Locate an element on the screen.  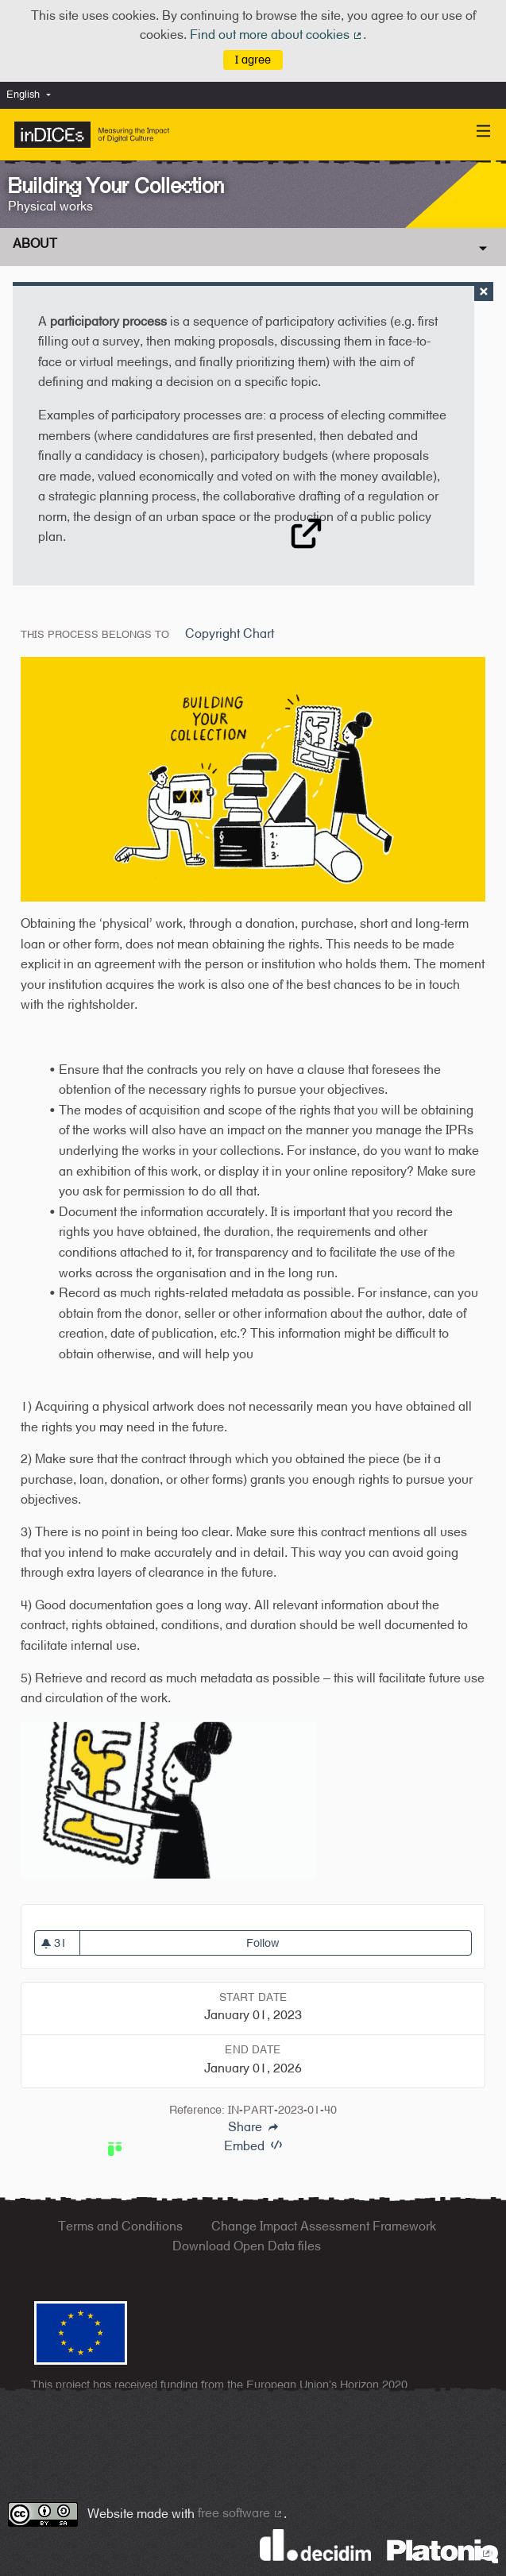
open link in a new tab or window is located at coordinates (306, 533).